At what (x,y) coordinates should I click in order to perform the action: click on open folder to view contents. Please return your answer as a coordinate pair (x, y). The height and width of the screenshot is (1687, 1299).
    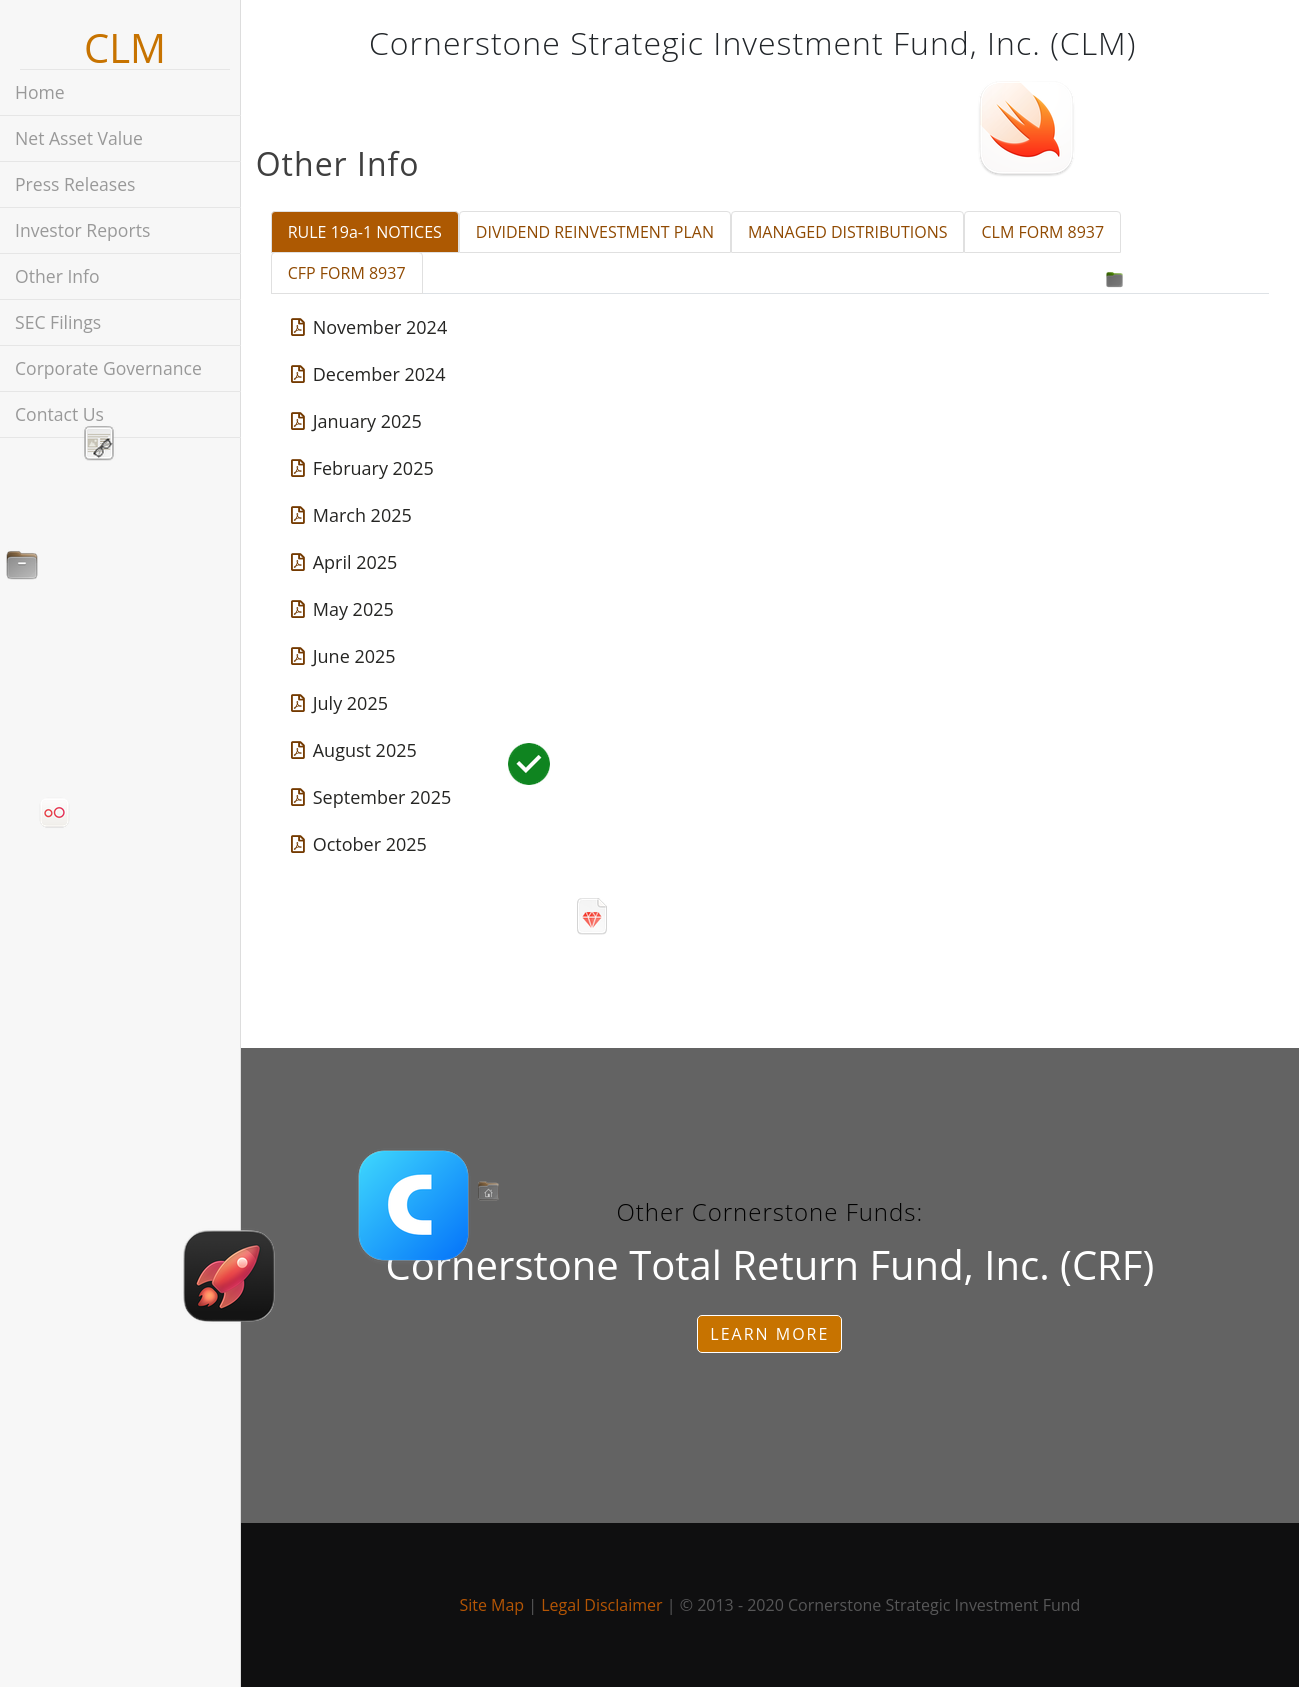
    Looking at the image, I should click on (1114, 279).